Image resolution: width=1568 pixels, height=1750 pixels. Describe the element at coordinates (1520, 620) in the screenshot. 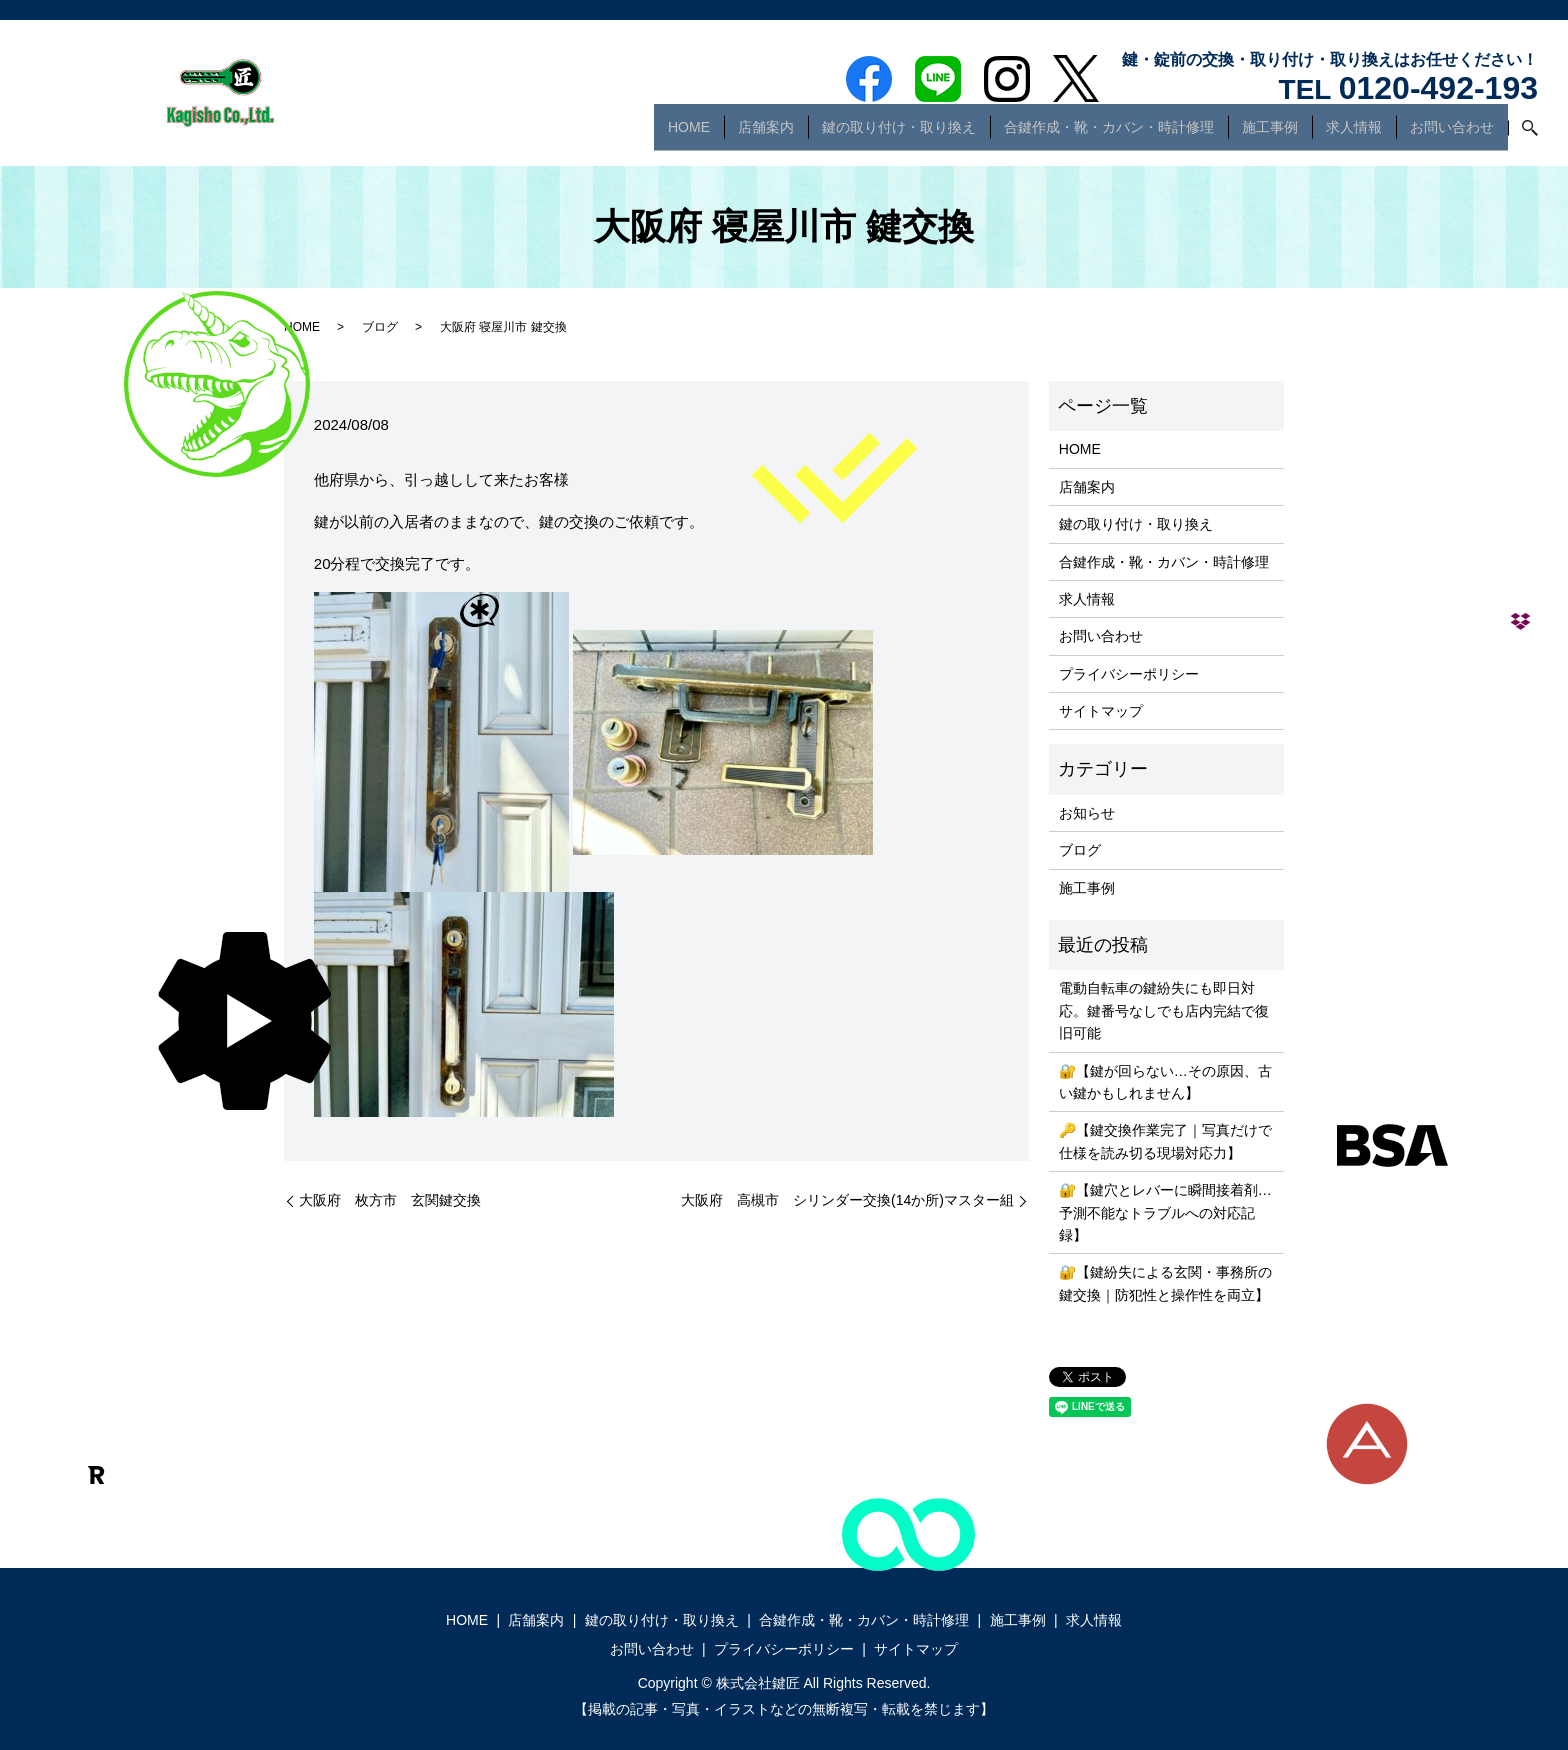

I see `open Dropbox cloud storage` at that location.